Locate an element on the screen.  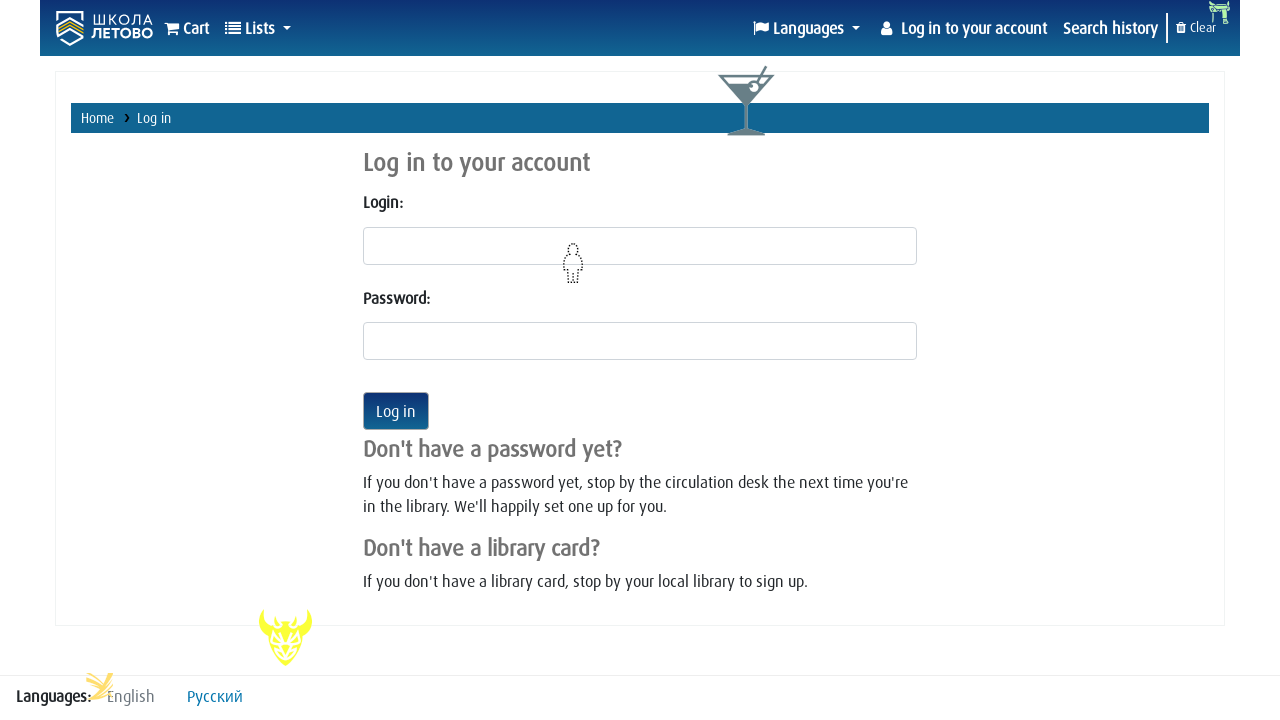
access bar or cocktail menu is located at coordinates (746, 100).